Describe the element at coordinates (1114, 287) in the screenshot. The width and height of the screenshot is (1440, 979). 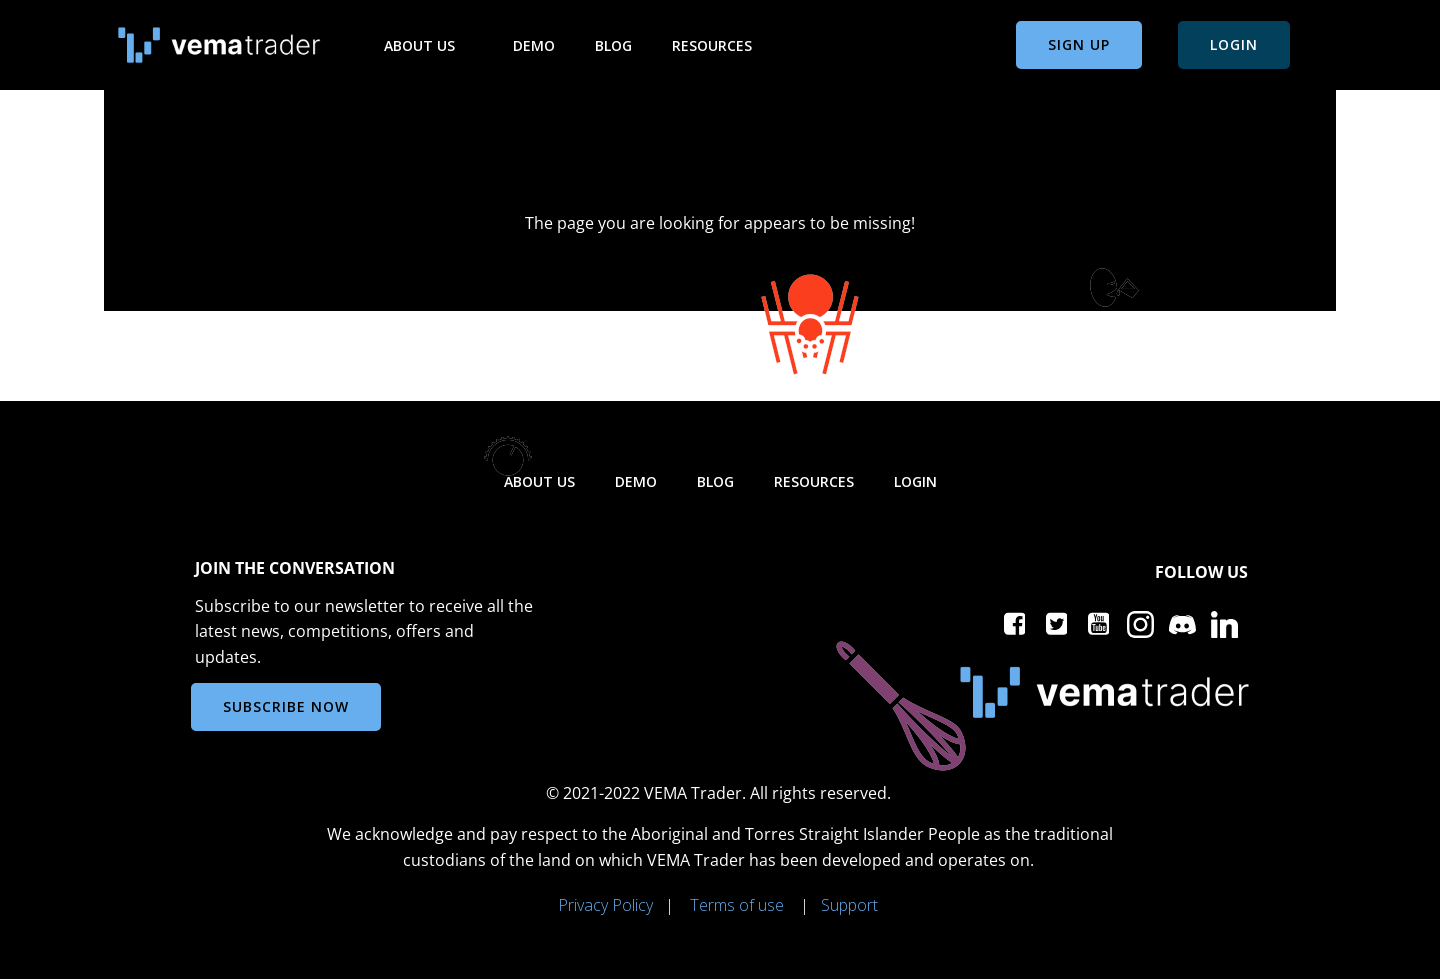
I see `indicates drinking or beverage consumption in gameplay` at that location.